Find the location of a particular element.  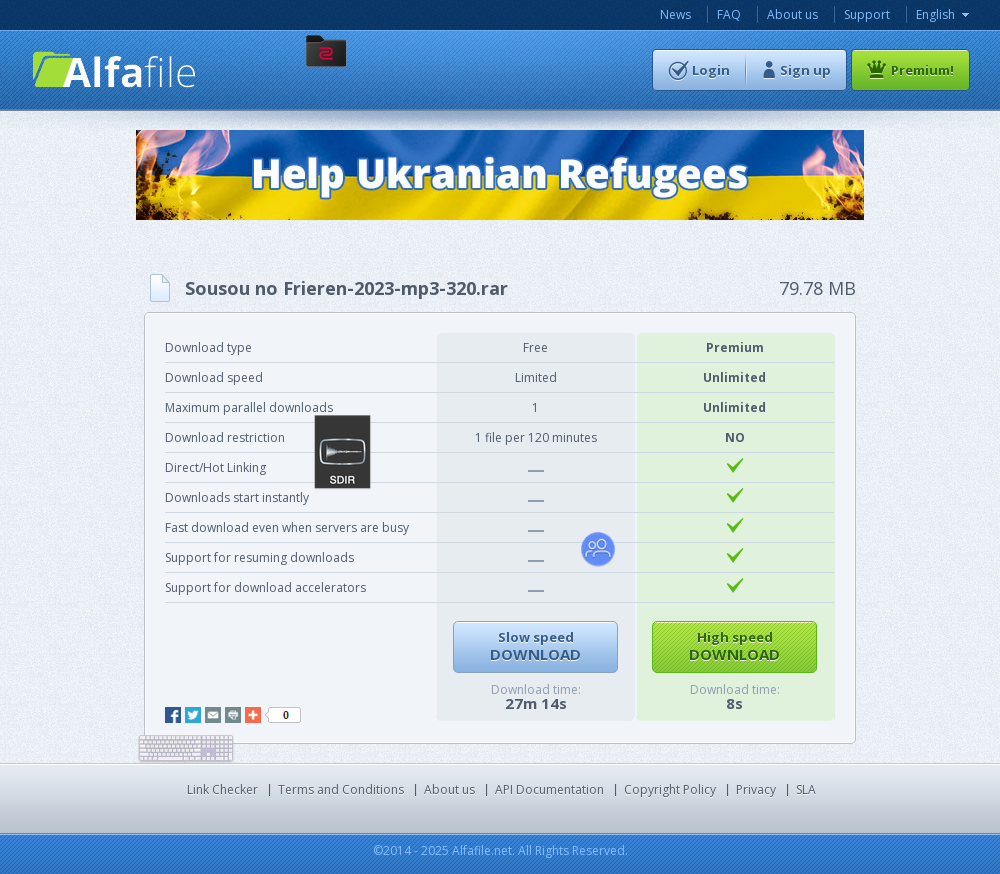

folder containing BenQ ZOWIE gaming peripherals software or drivers is located at coordinates (326, 52).